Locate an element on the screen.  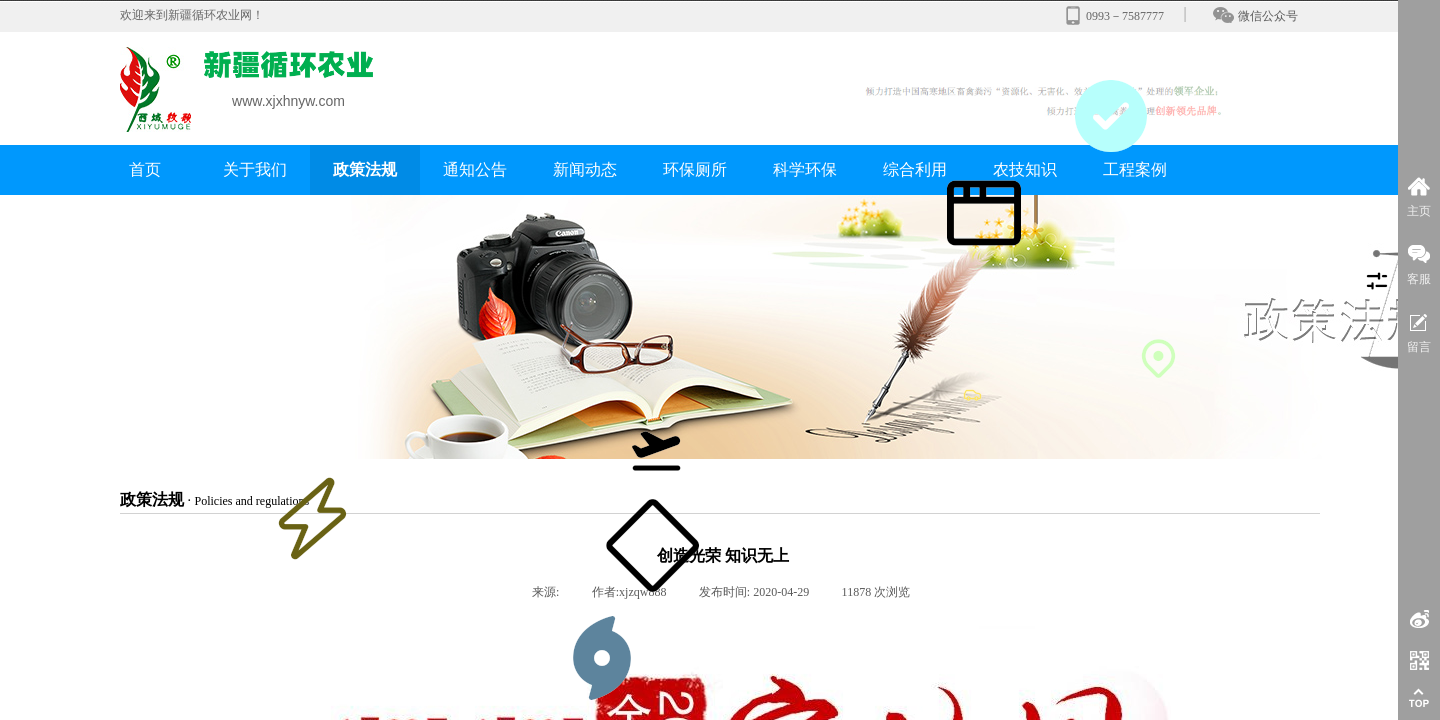
view departing flights is located at coordinates (656, 449).